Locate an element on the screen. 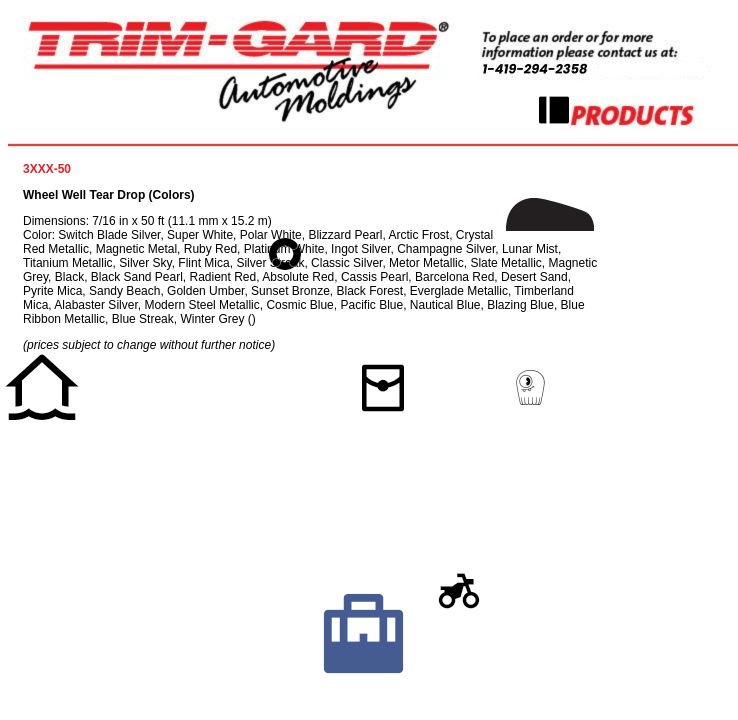  google marketing platform logo is located at coordinates (285, 254).